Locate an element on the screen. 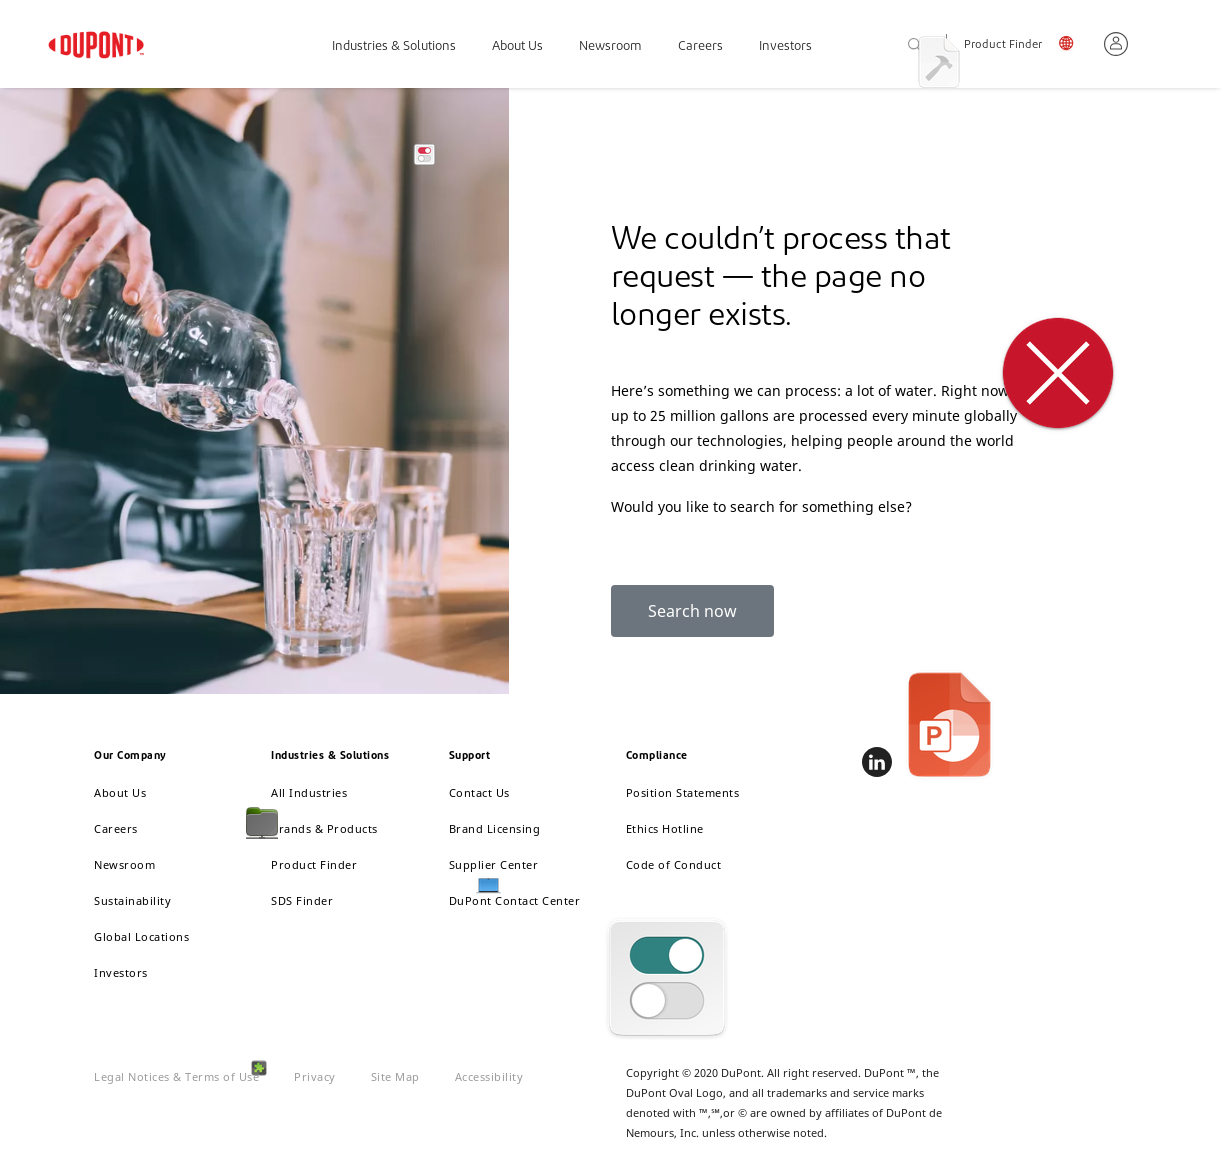 This screenshot has height=1159, width=1222. microsoft powerpoint file is located at coordinates (949, 724).